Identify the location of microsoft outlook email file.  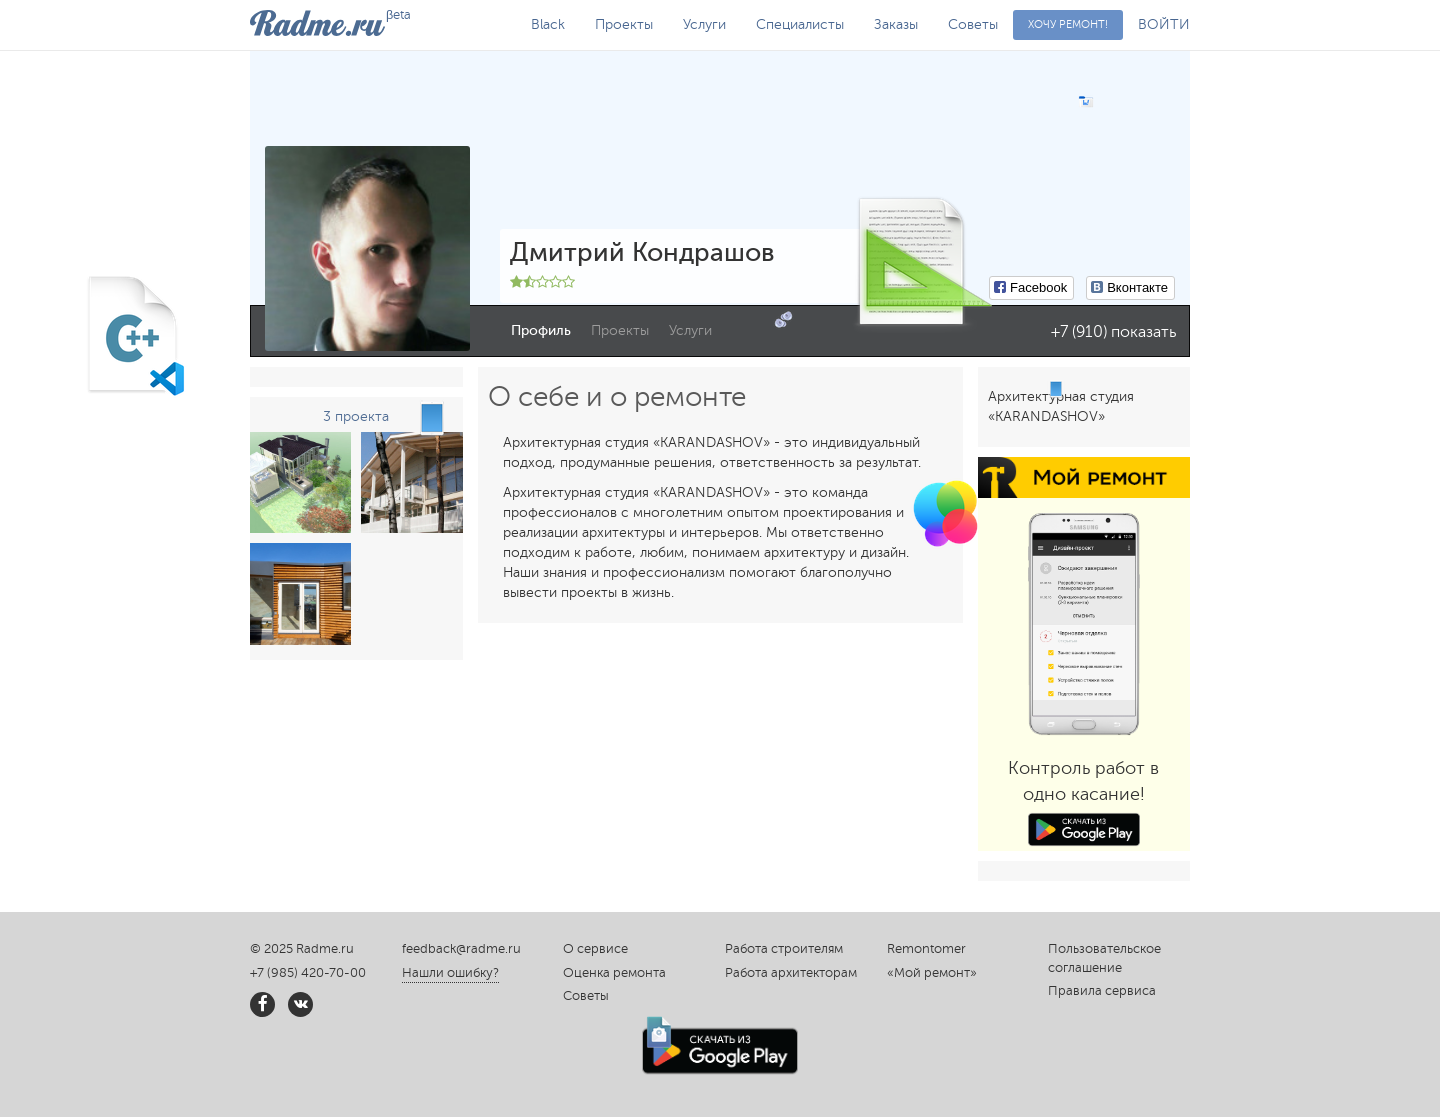
(659, 1032).